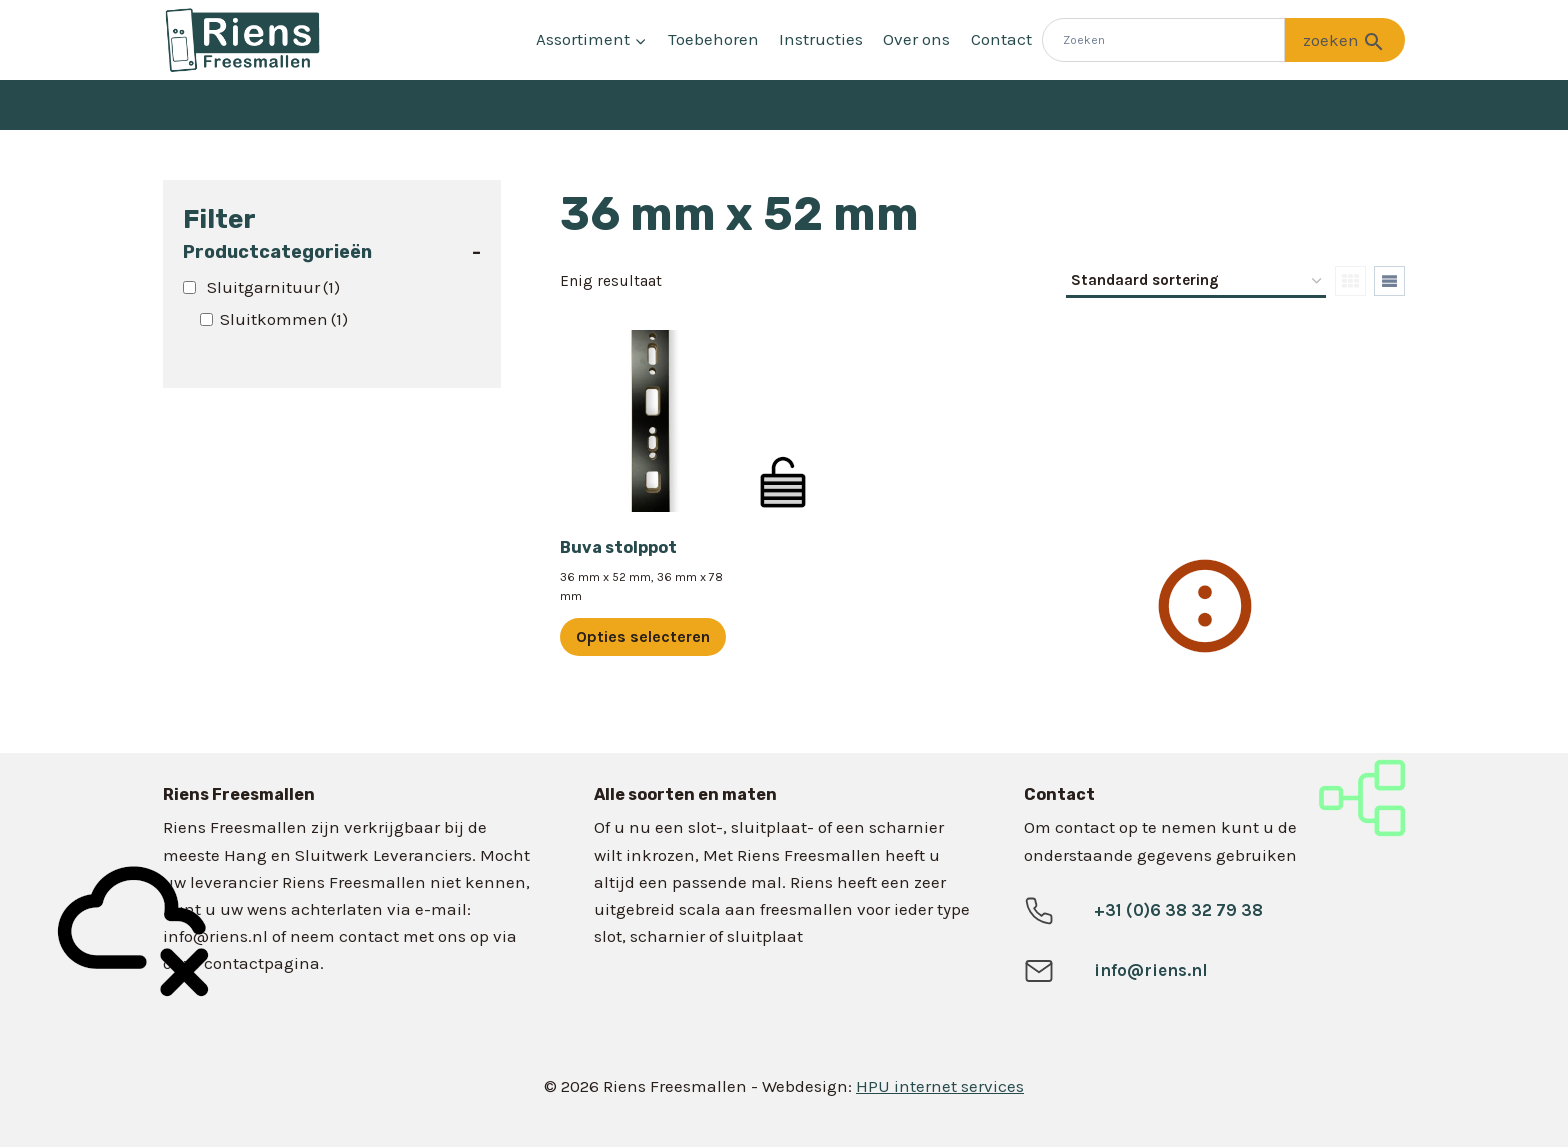 The height and width of the screenshot is (1147, 1568). I want to click on open more options menu, so click(1205, 606).